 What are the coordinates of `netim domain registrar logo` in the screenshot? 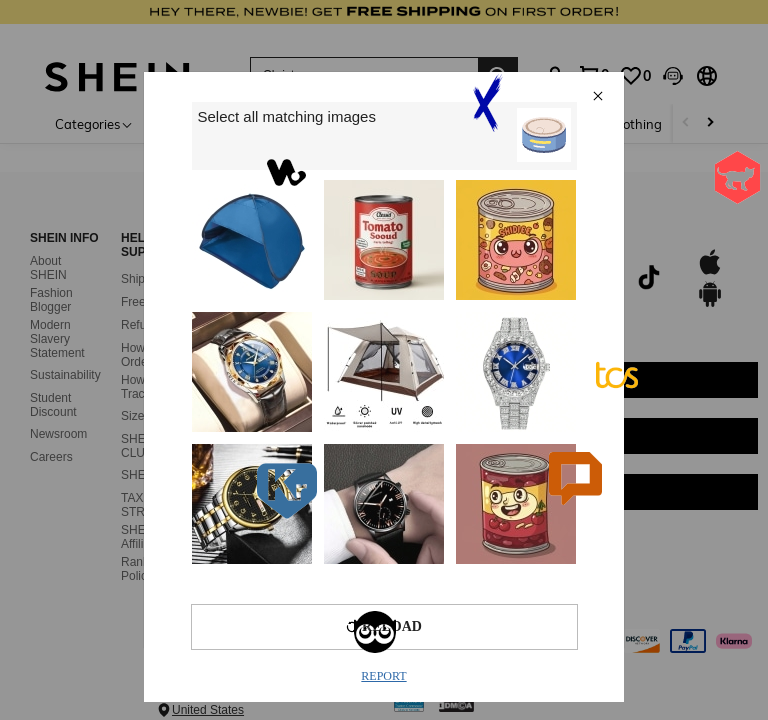 It's located at (286, 172).